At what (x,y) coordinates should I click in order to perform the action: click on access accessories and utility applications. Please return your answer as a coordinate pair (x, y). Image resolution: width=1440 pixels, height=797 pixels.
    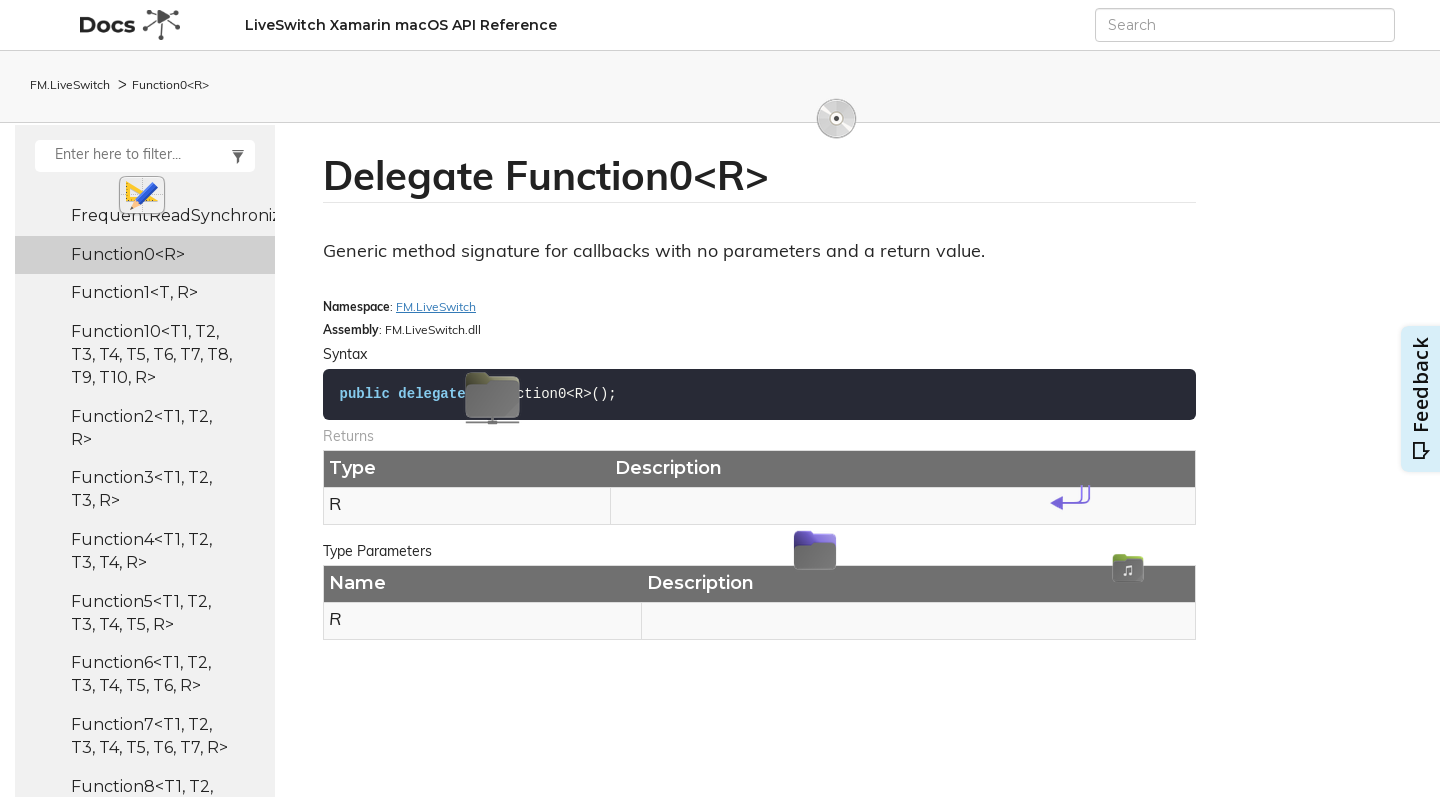
    Looking at the image, I should click on (142, 195).